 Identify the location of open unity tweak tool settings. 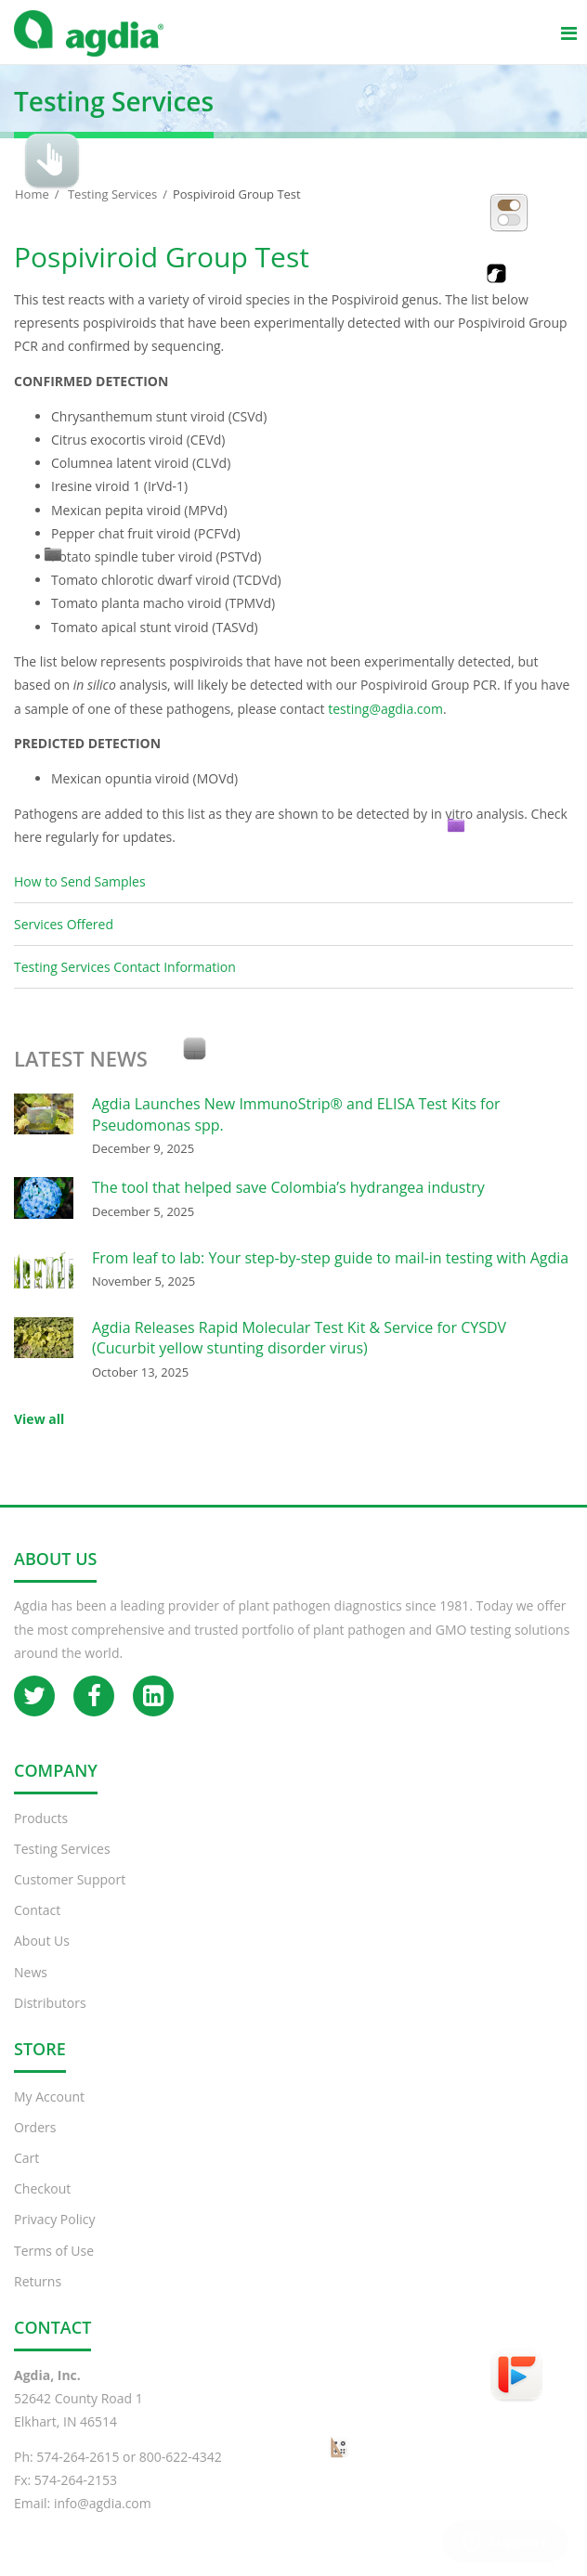
(509, 213).